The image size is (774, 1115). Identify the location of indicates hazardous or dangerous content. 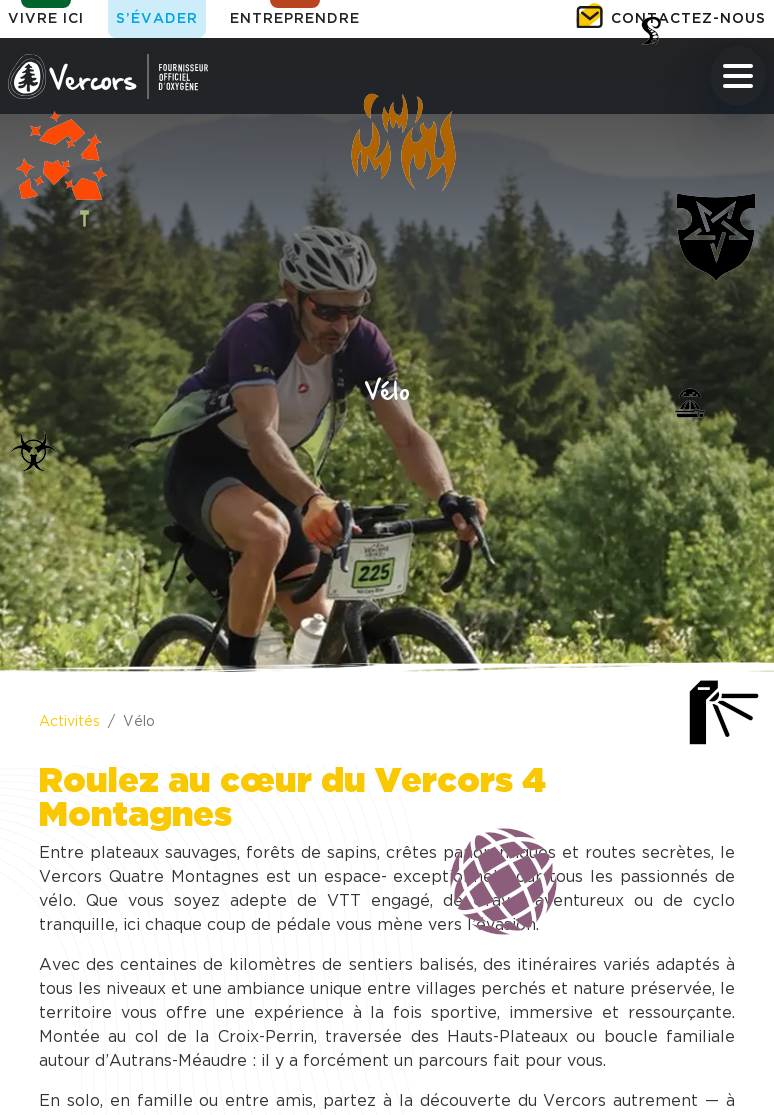
(33, 451).